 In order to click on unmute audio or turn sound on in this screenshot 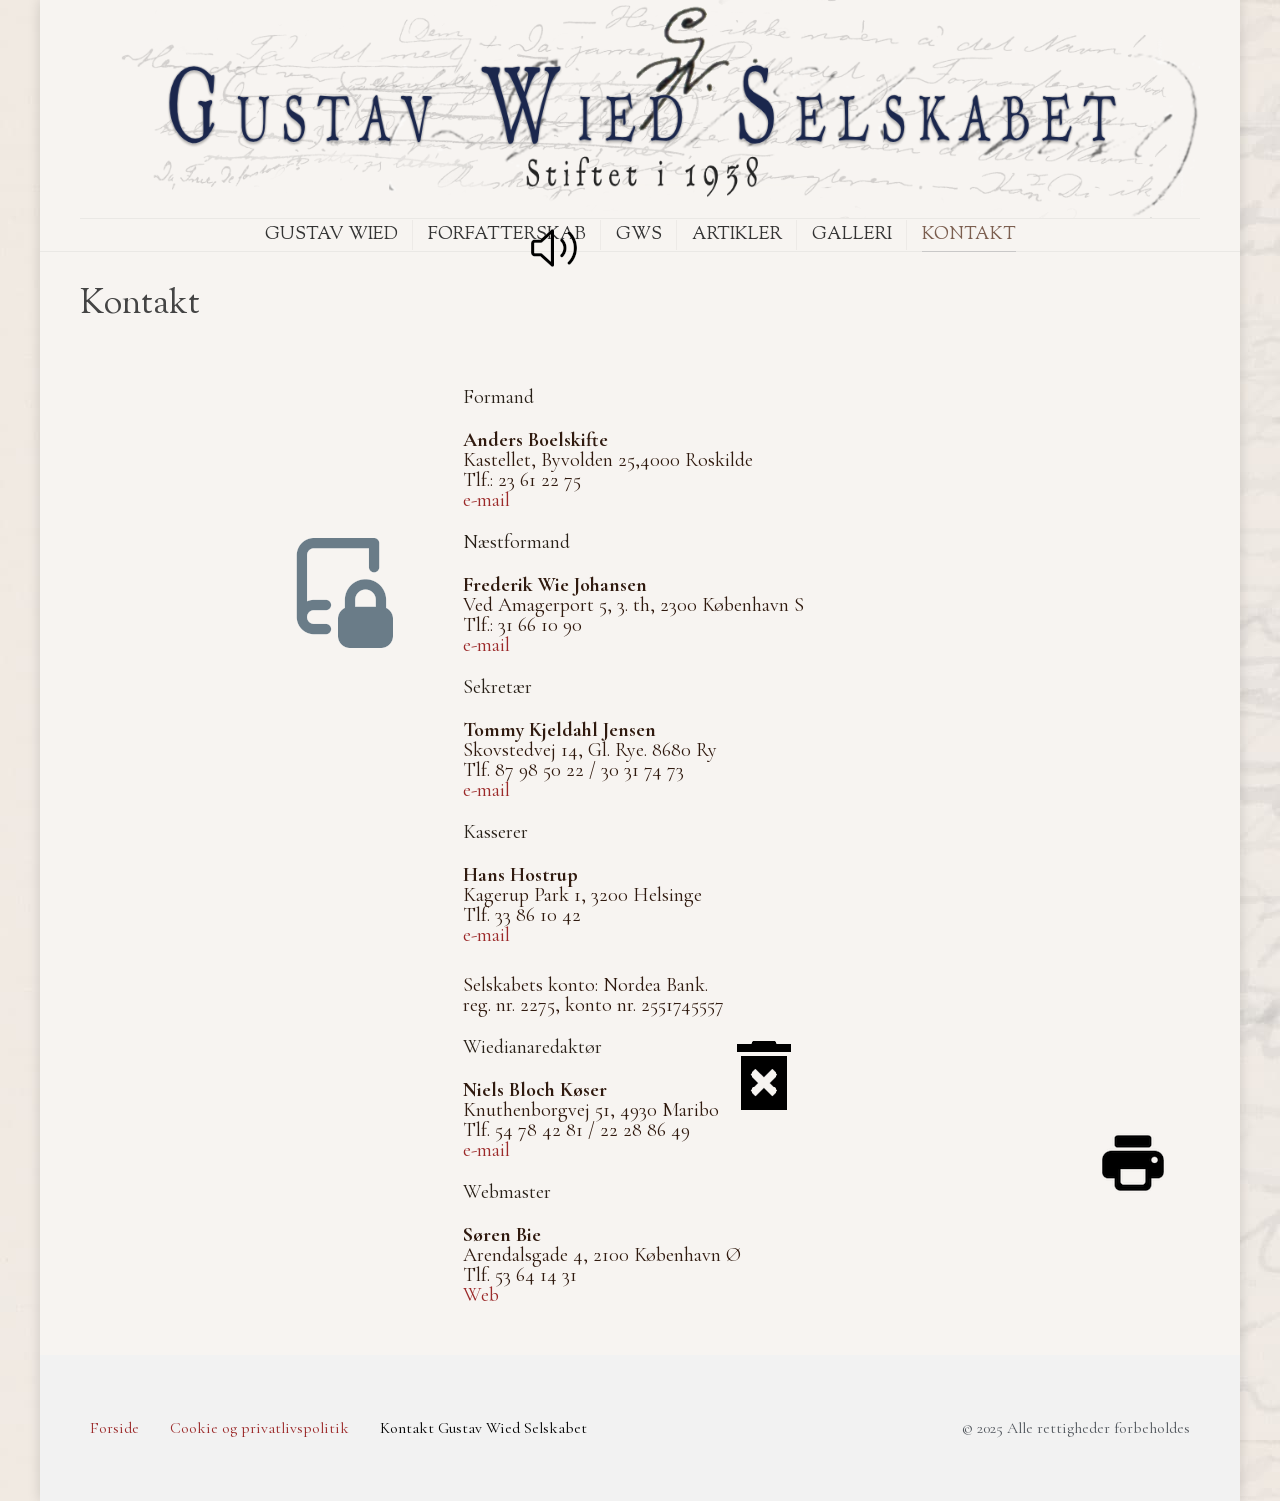, I will do `click(554, 248)`.